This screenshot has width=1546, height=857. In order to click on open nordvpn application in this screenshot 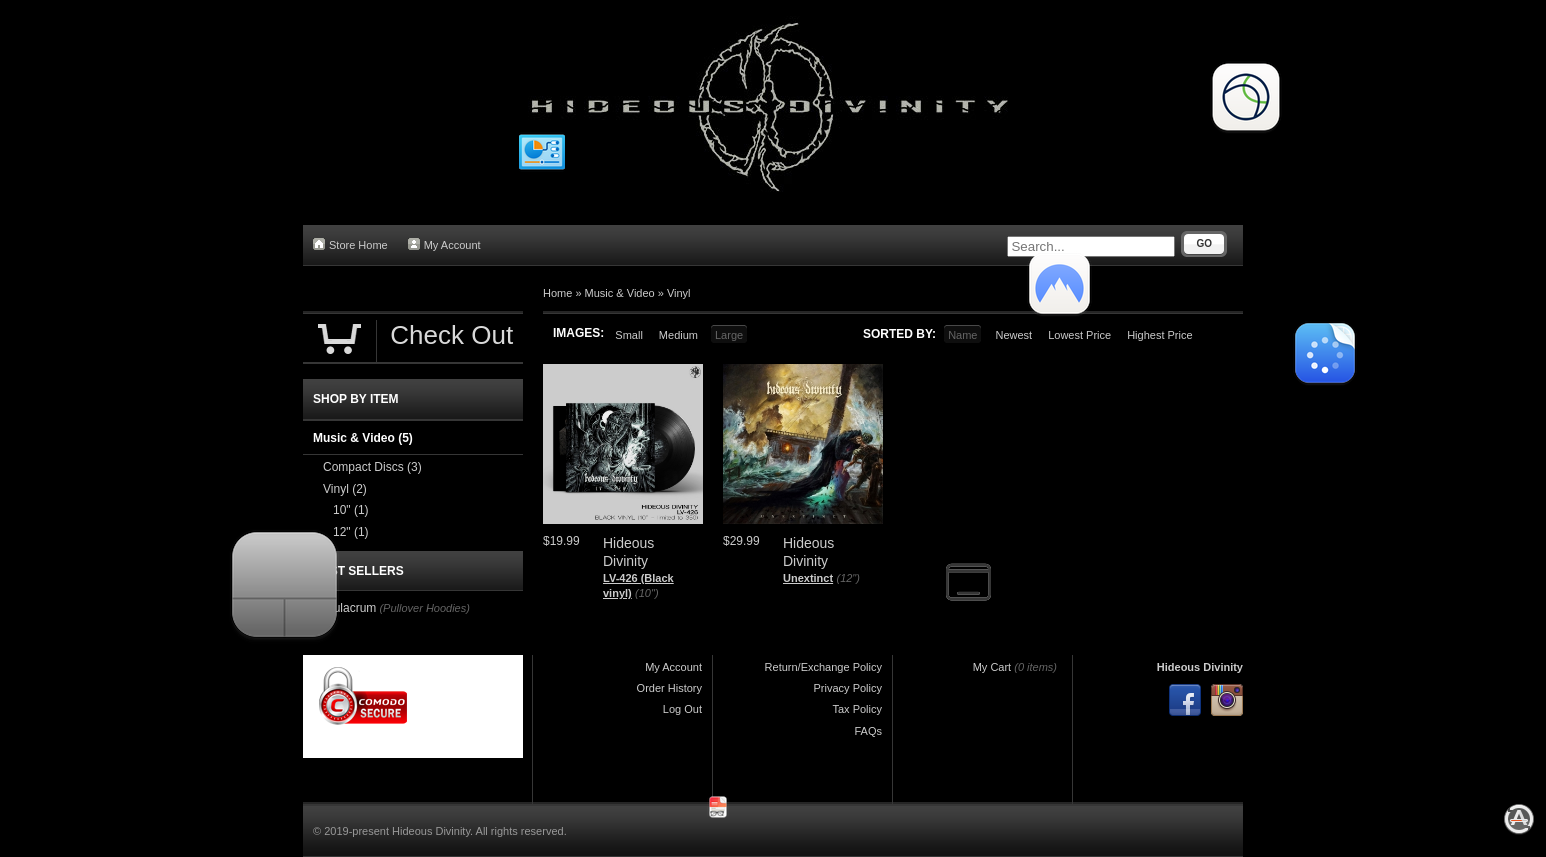, I will do `click(1059, 283)`.